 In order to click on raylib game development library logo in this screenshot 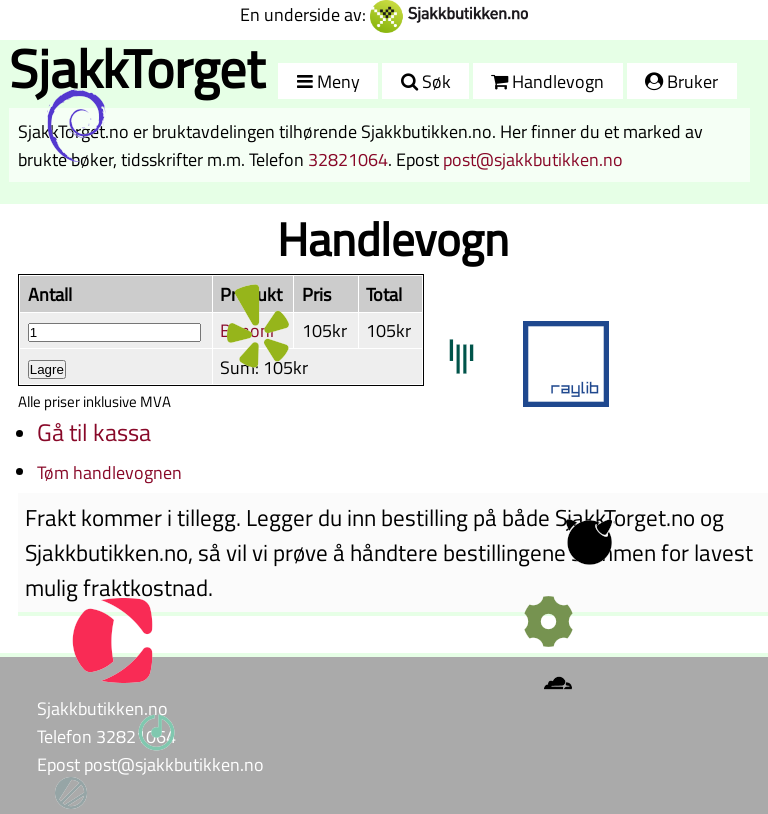, I will do `click(566, 364)`.